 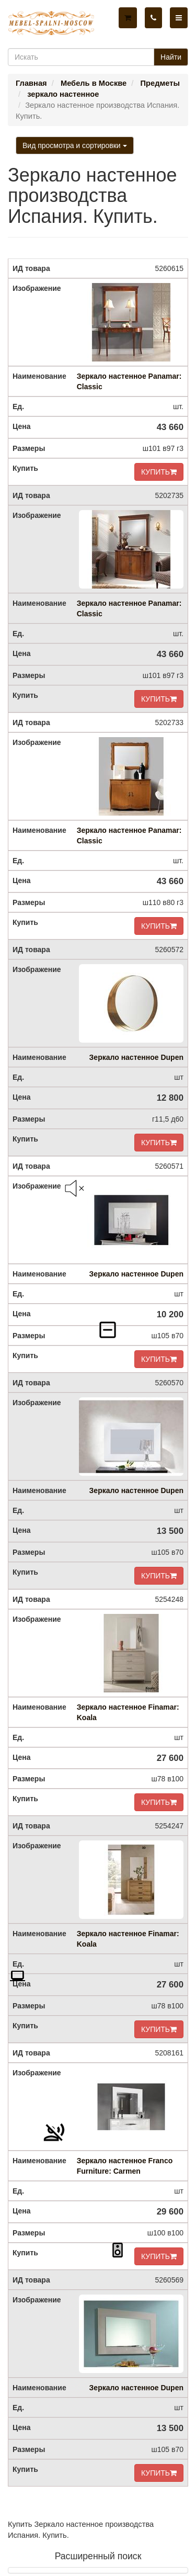 I want to click on mute audio or sound, so click(x=73, y=1188).